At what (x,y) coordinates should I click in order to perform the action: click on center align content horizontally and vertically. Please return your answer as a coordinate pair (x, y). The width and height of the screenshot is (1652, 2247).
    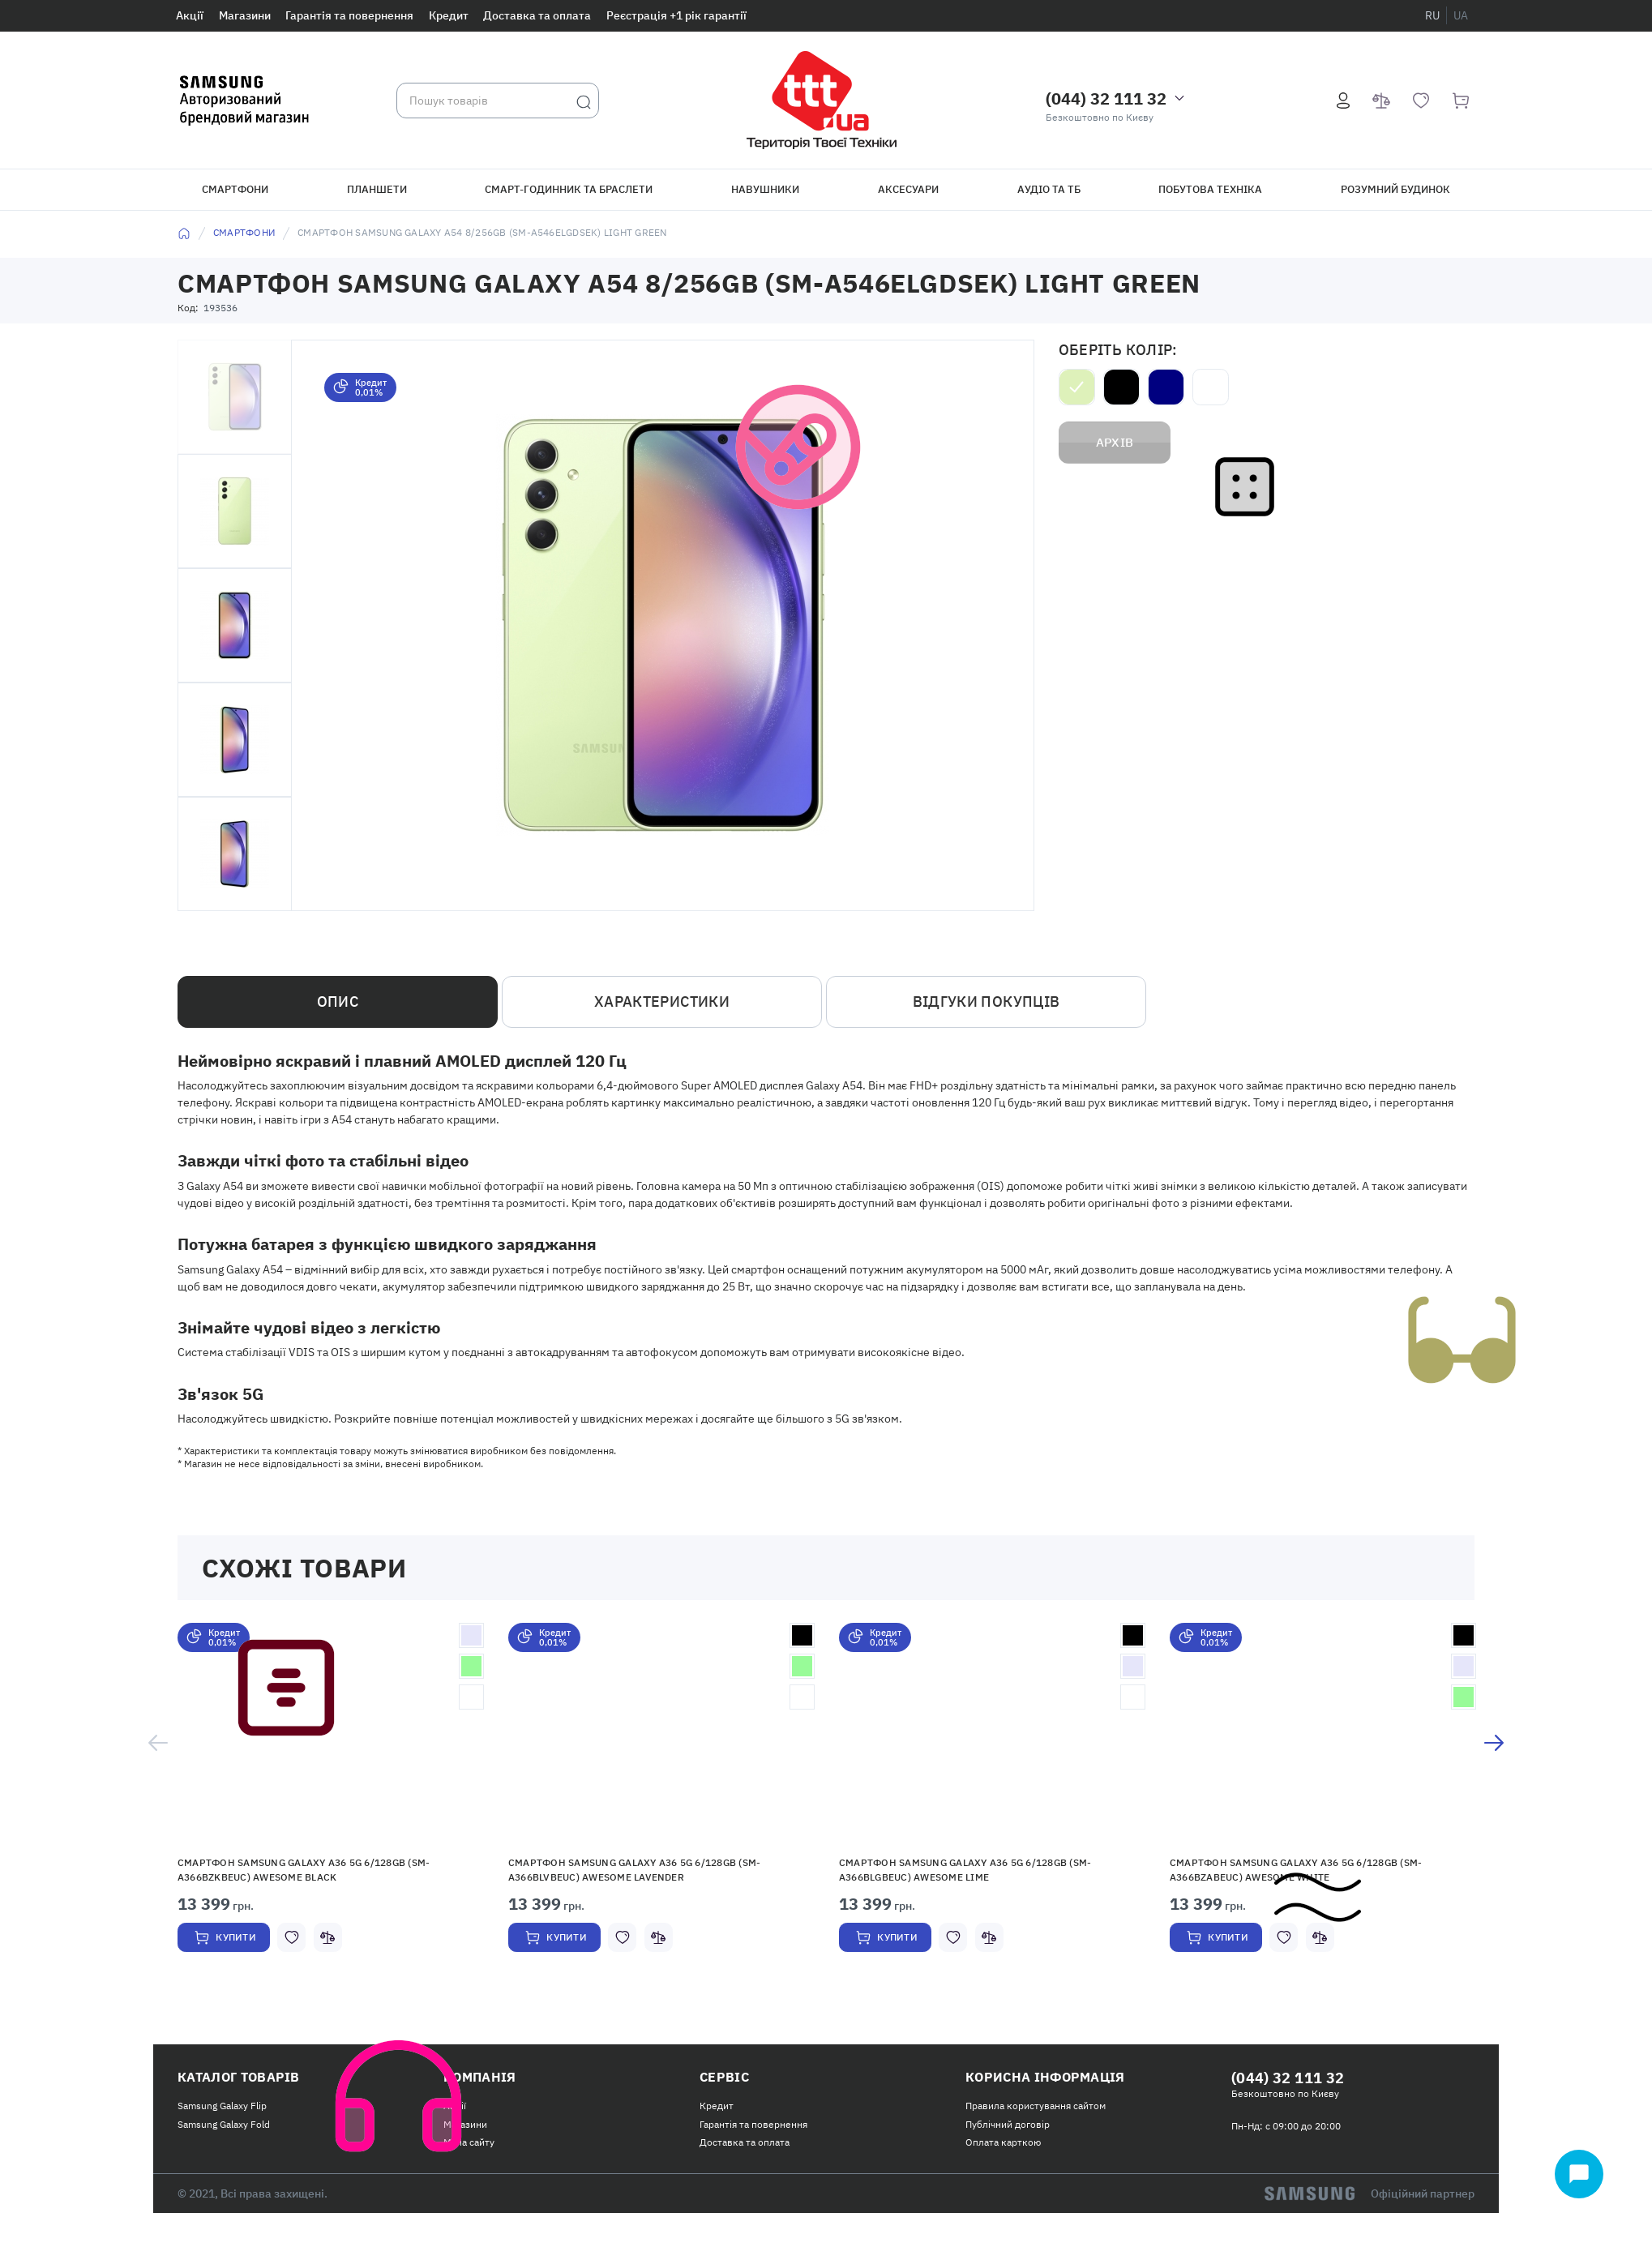
    Looking at the image, I should click on (286, 1688).